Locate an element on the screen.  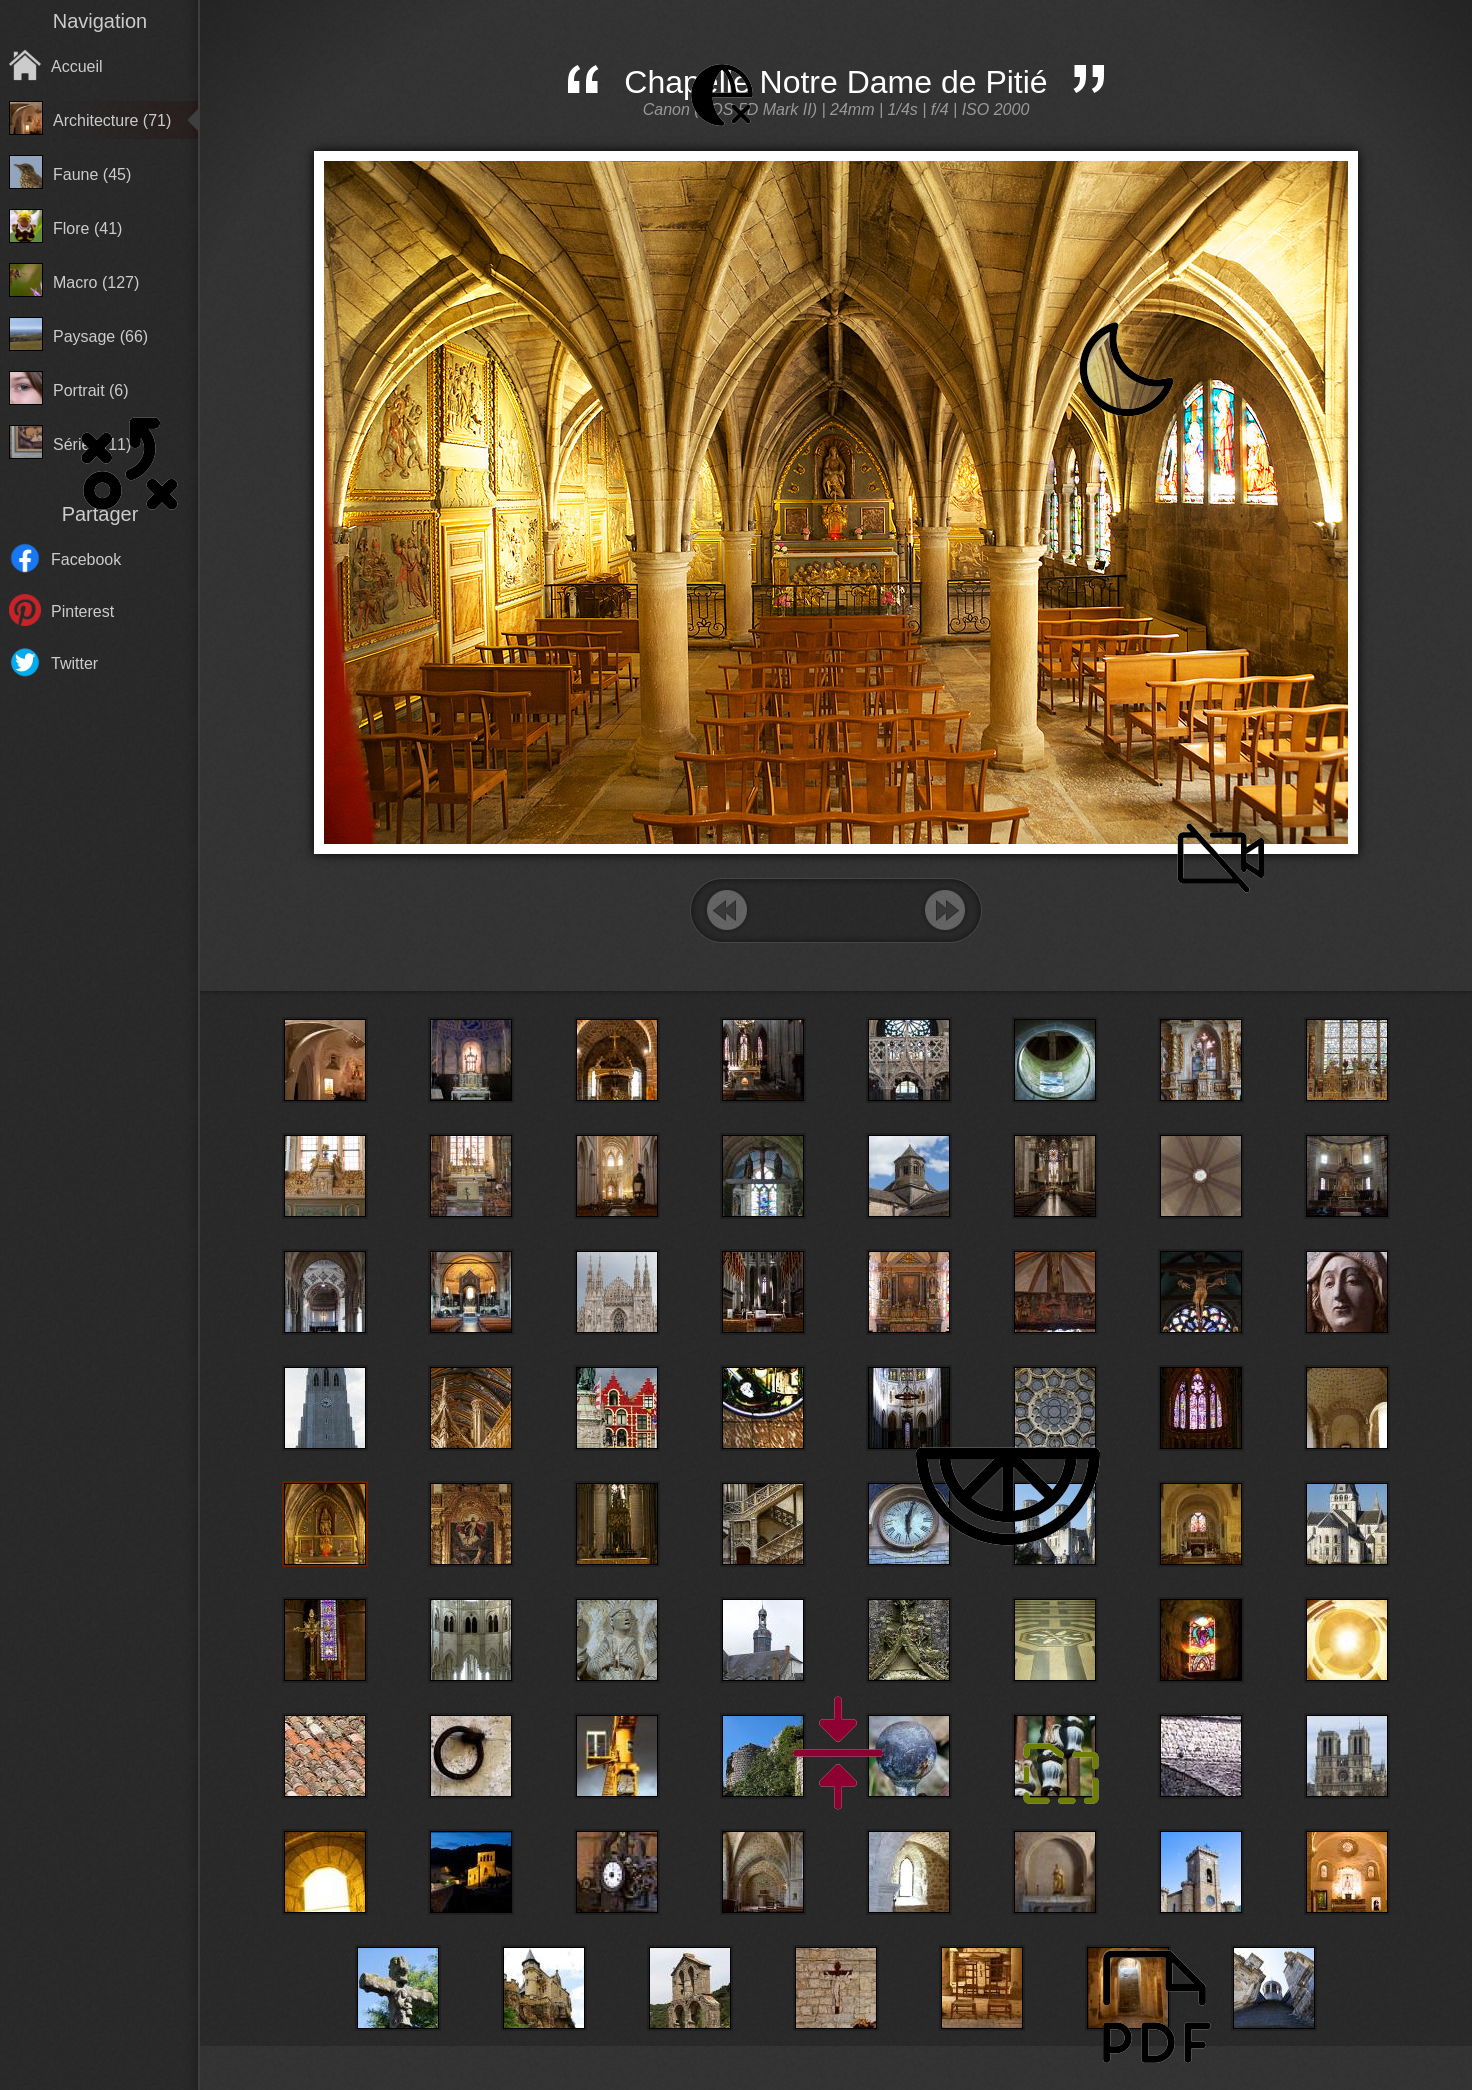
create a new folder is located at coordinates (1061, 1772).